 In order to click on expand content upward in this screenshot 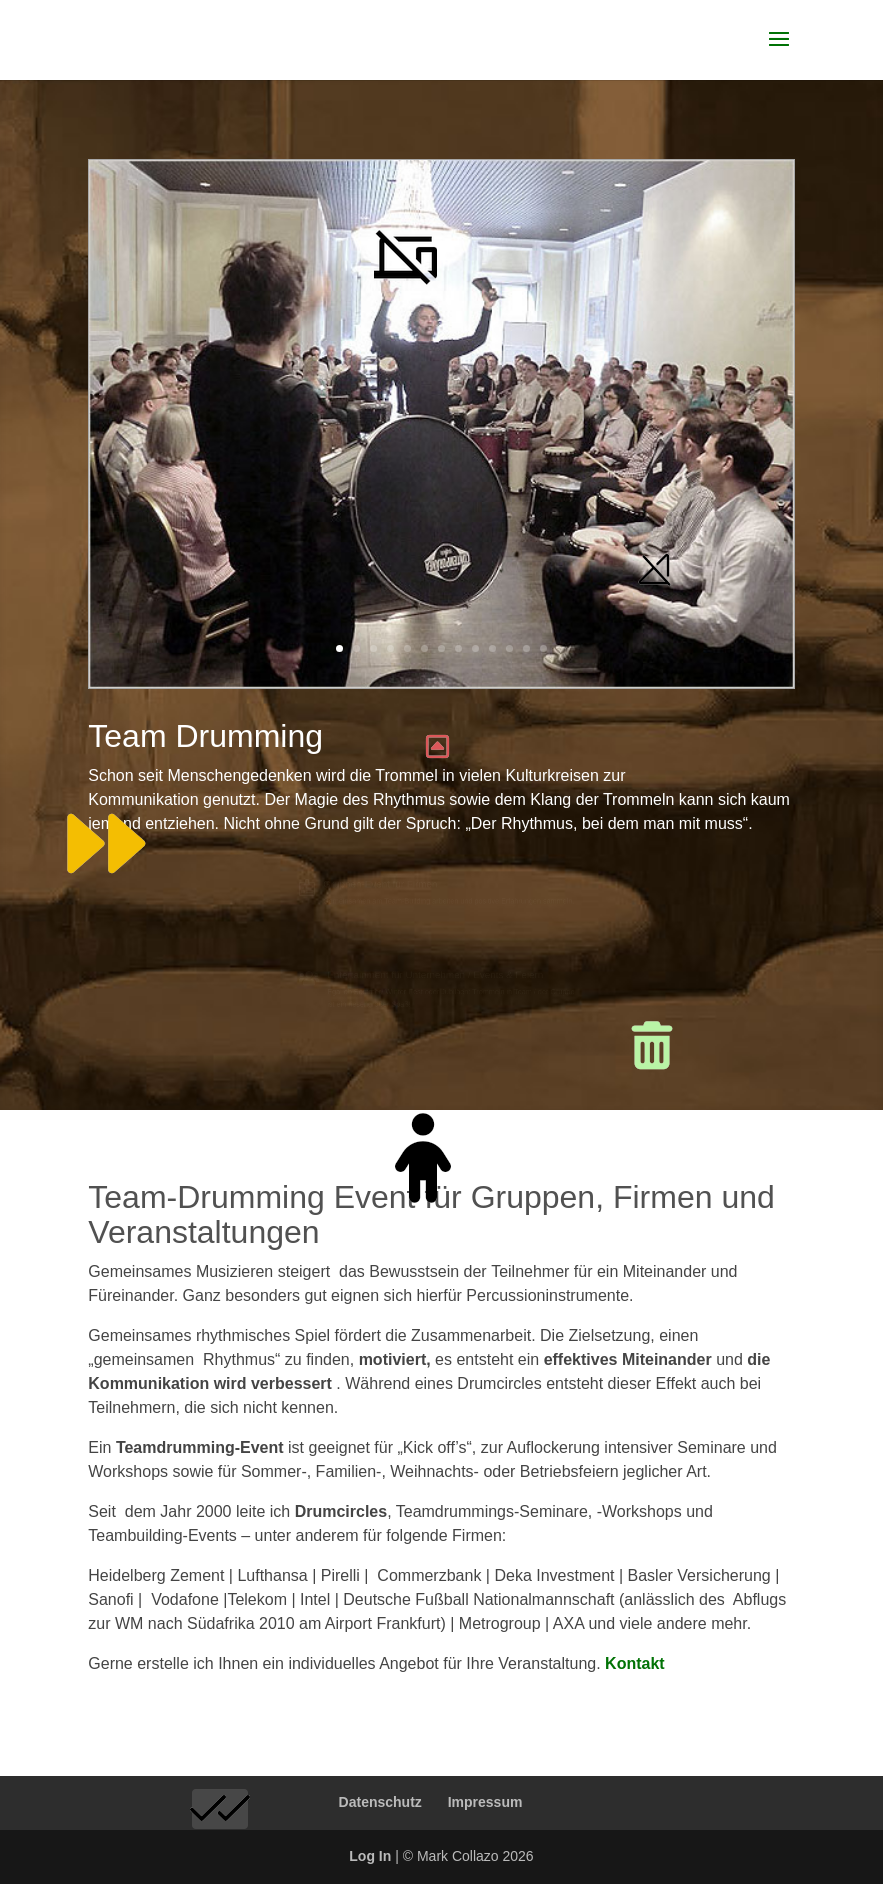, I will do `click(437, 746)`.